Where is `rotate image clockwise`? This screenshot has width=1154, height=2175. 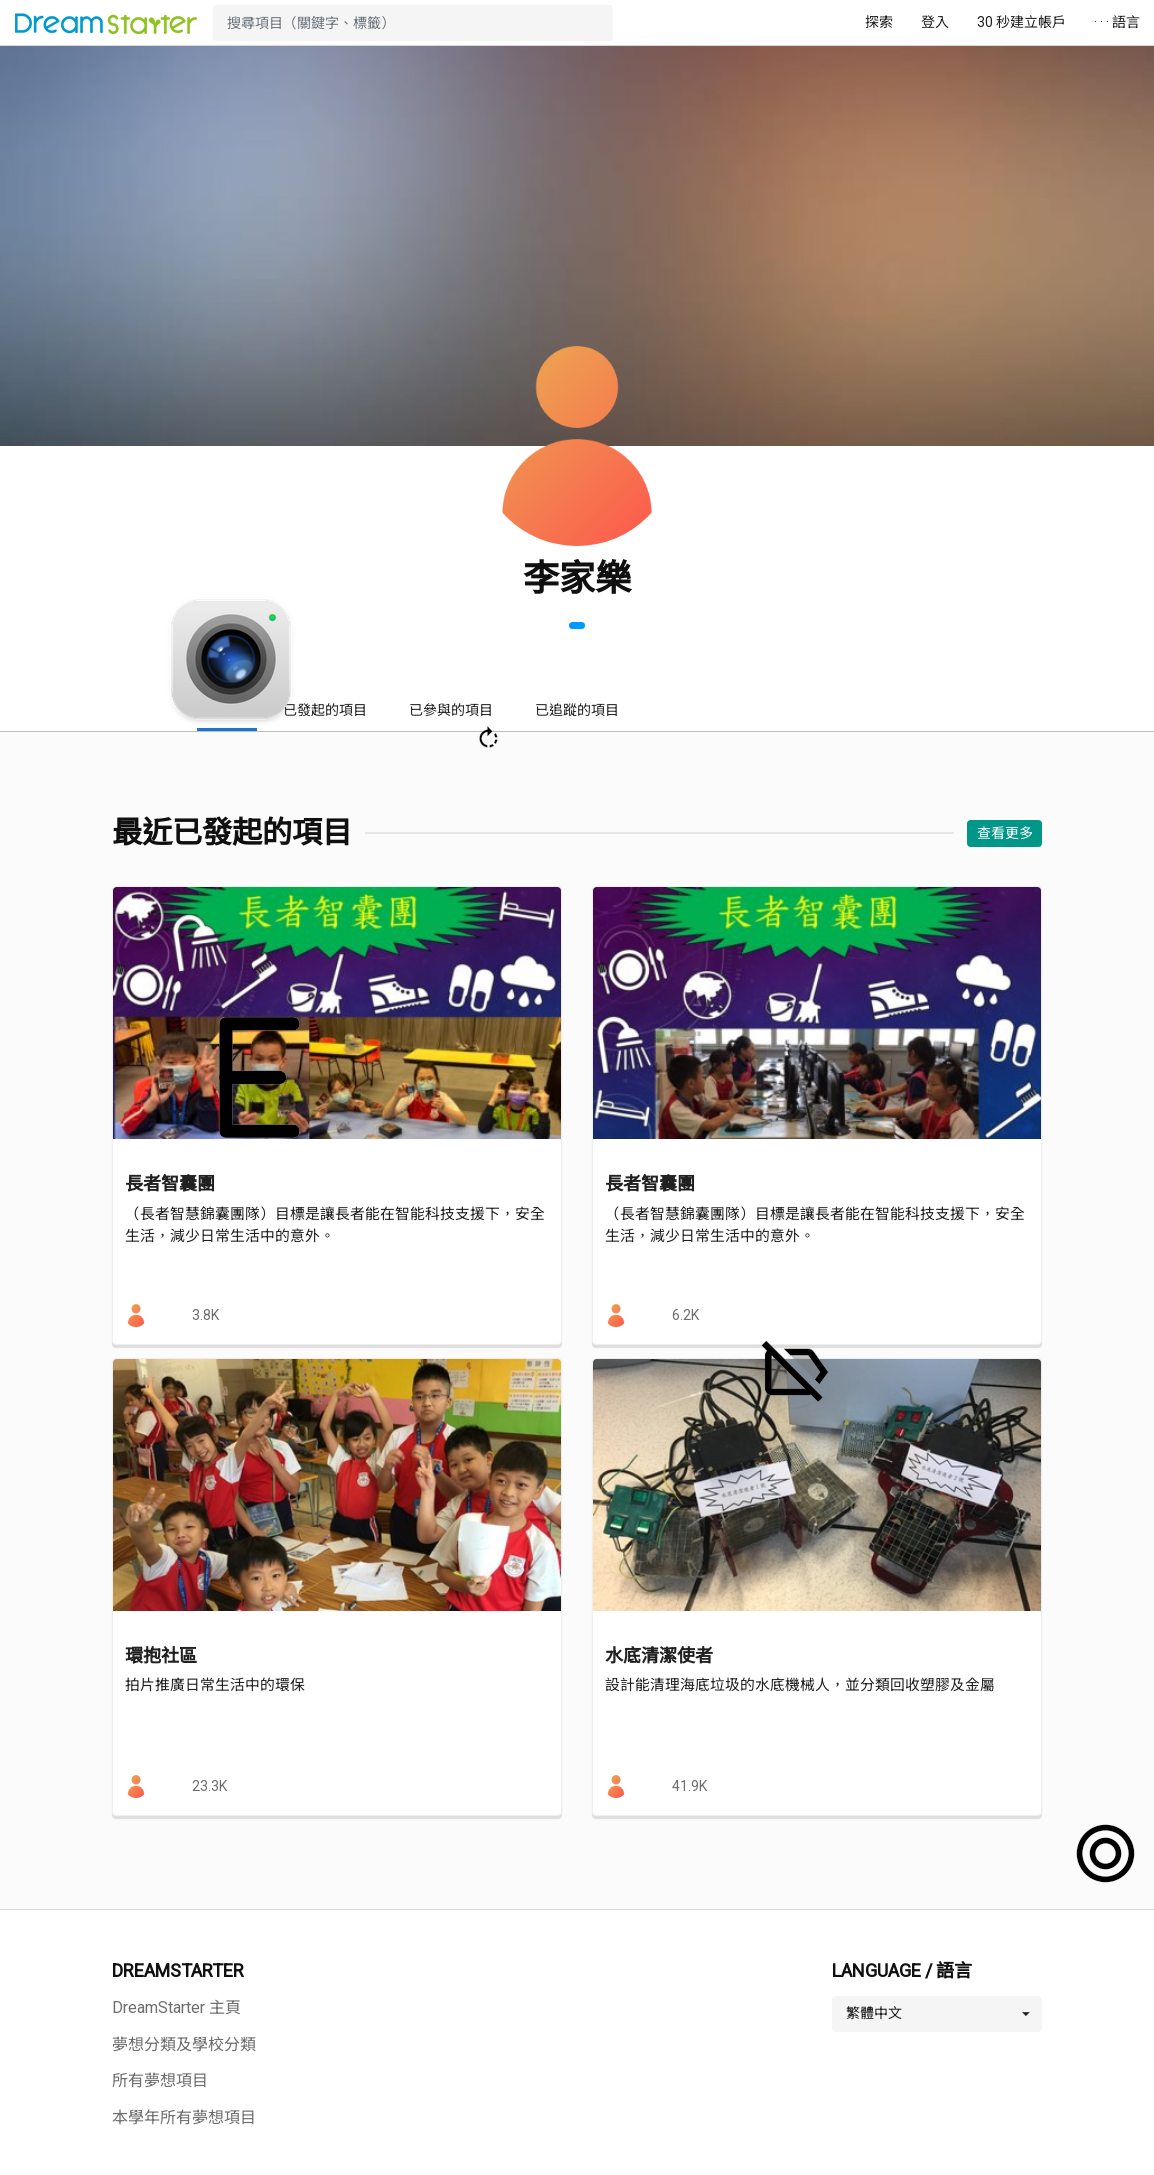 rotate image clockwise is located at coordinates (488, 738).